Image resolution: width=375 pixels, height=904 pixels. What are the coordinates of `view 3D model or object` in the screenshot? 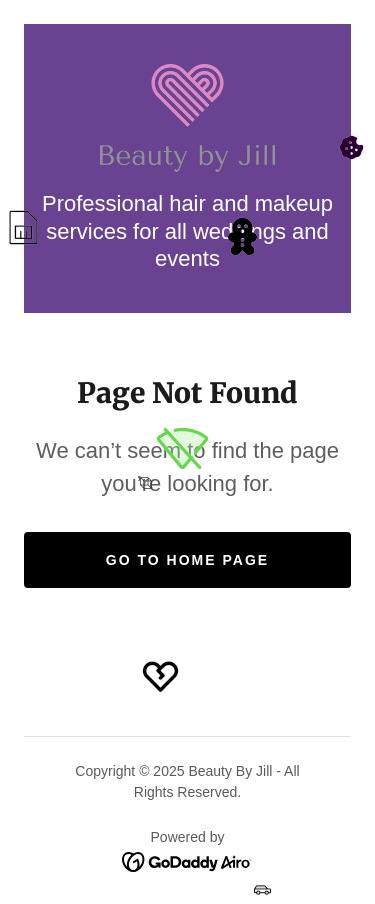 It's located at (146, 483).